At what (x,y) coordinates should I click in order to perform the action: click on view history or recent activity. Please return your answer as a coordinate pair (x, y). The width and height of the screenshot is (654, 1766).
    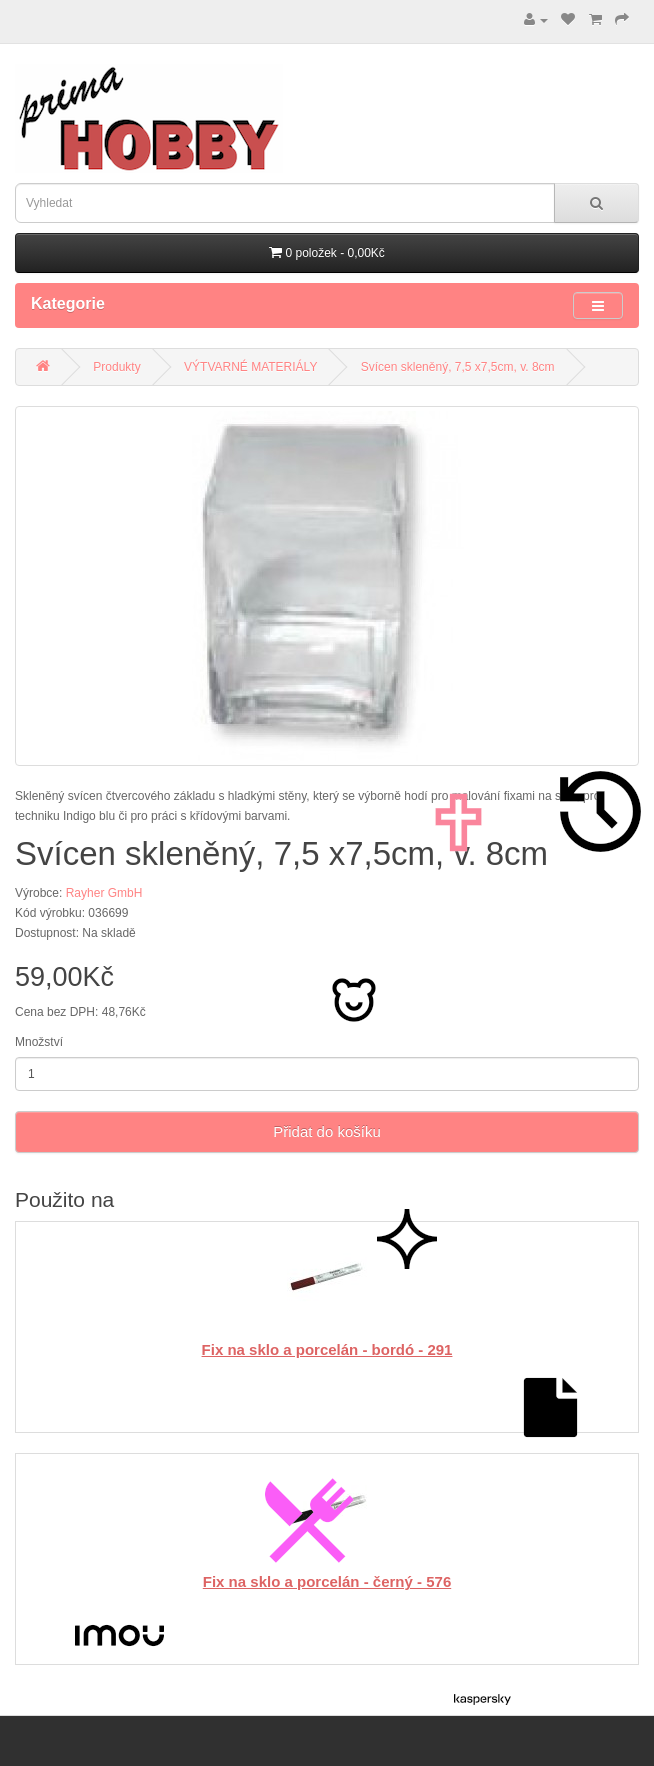
    Looking at the image, I should click on (600, 811).